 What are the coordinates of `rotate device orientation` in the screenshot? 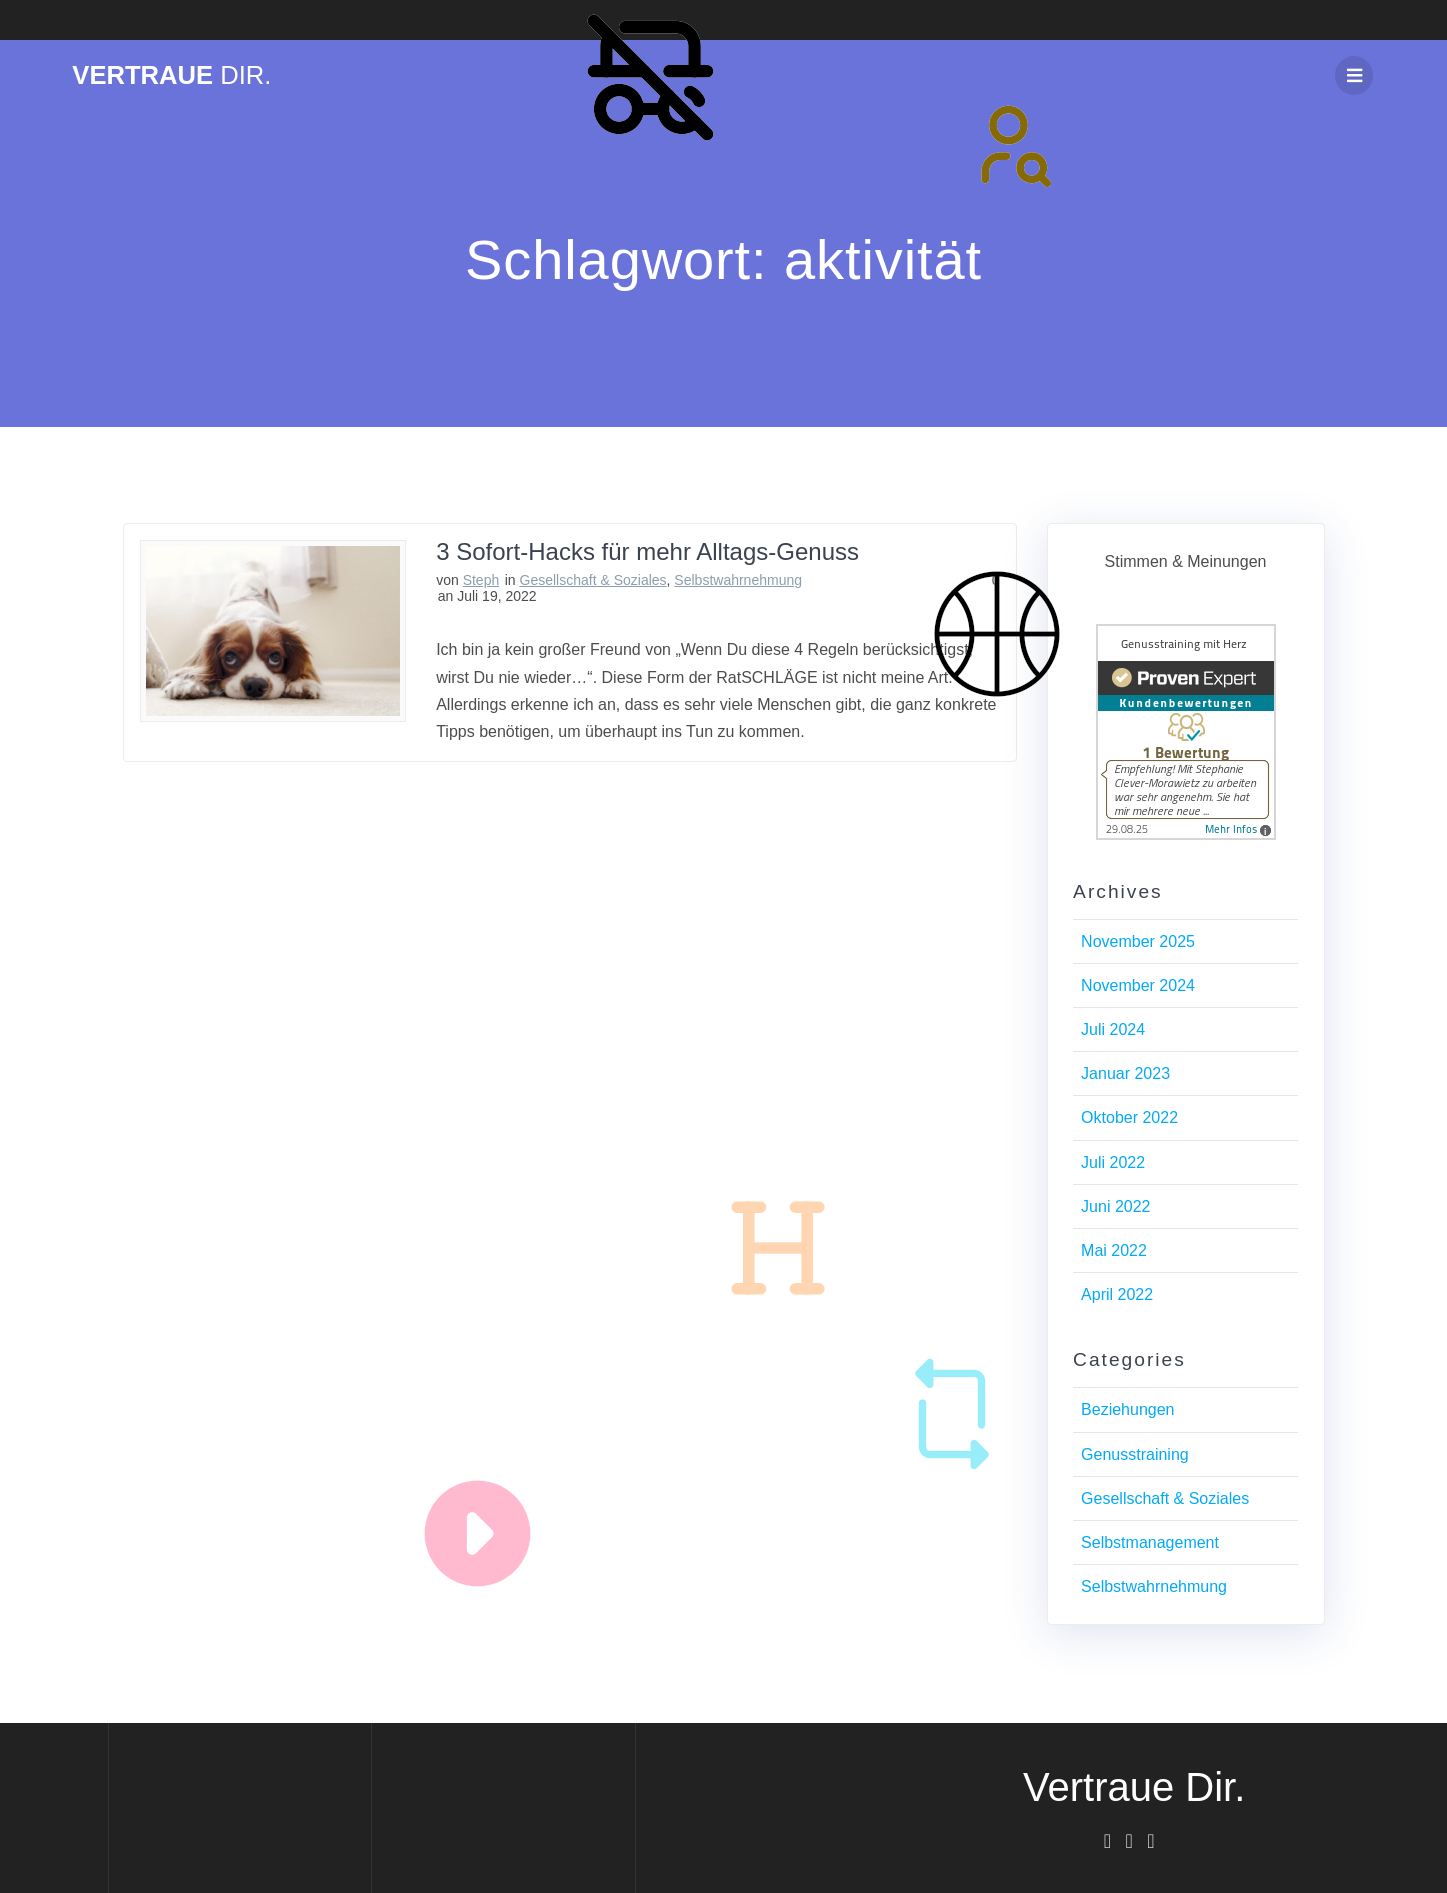 It's located at (952, 1414).